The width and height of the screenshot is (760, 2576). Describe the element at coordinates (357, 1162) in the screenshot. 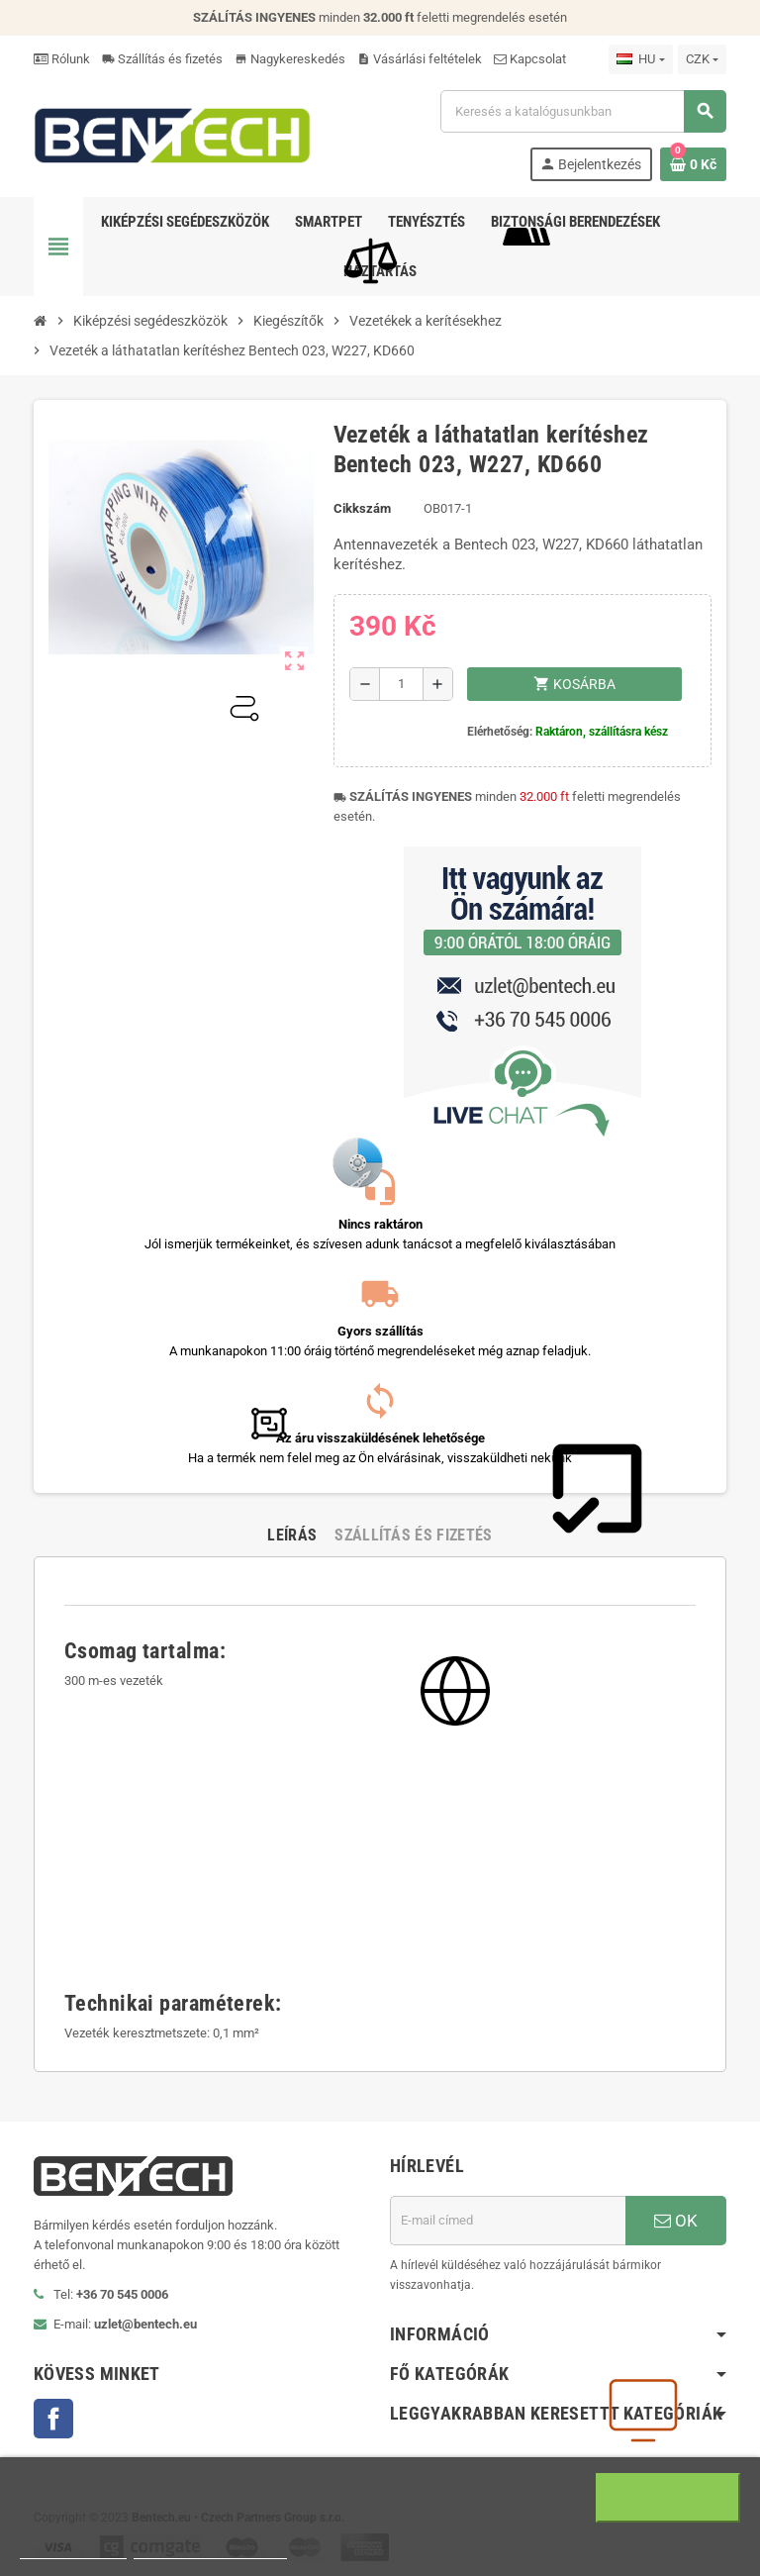

I see `access disk partition settings` at that location.